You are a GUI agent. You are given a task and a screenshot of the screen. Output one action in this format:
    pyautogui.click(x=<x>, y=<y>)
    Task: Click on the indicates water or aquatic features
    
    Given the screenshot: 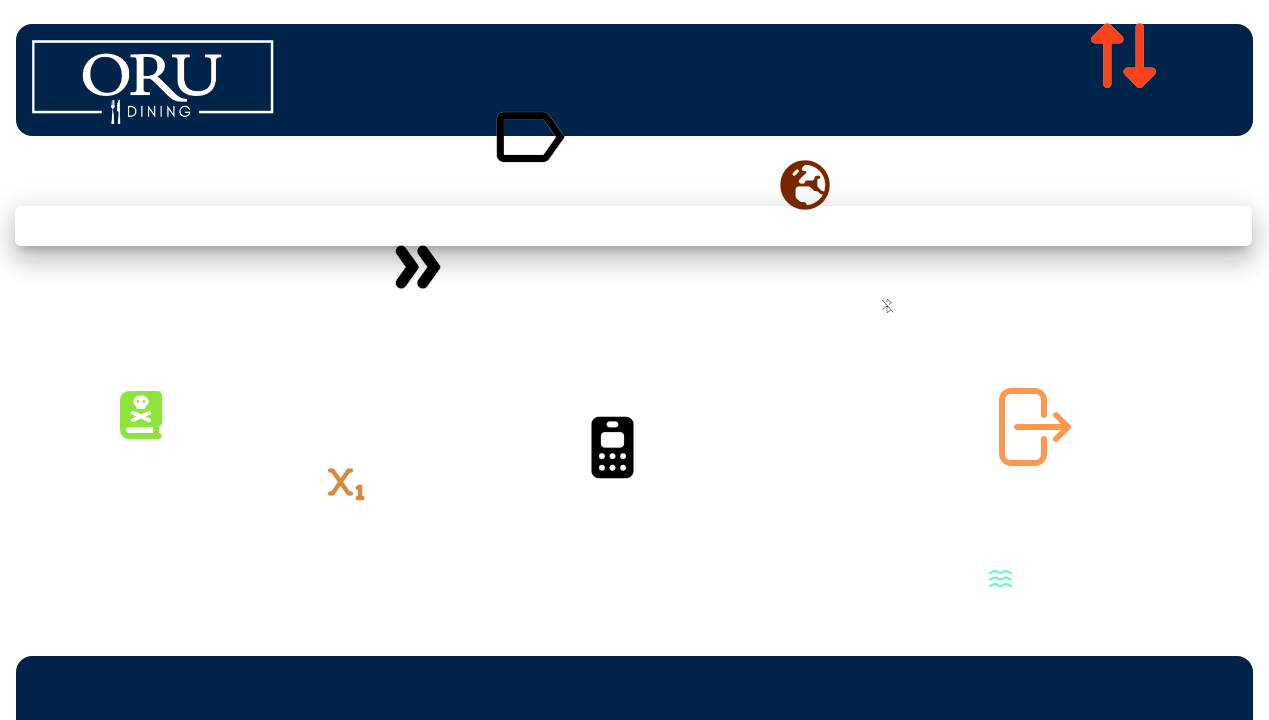 What is the action you would take?
    pyautogui.click(x=1000, y=578)
    